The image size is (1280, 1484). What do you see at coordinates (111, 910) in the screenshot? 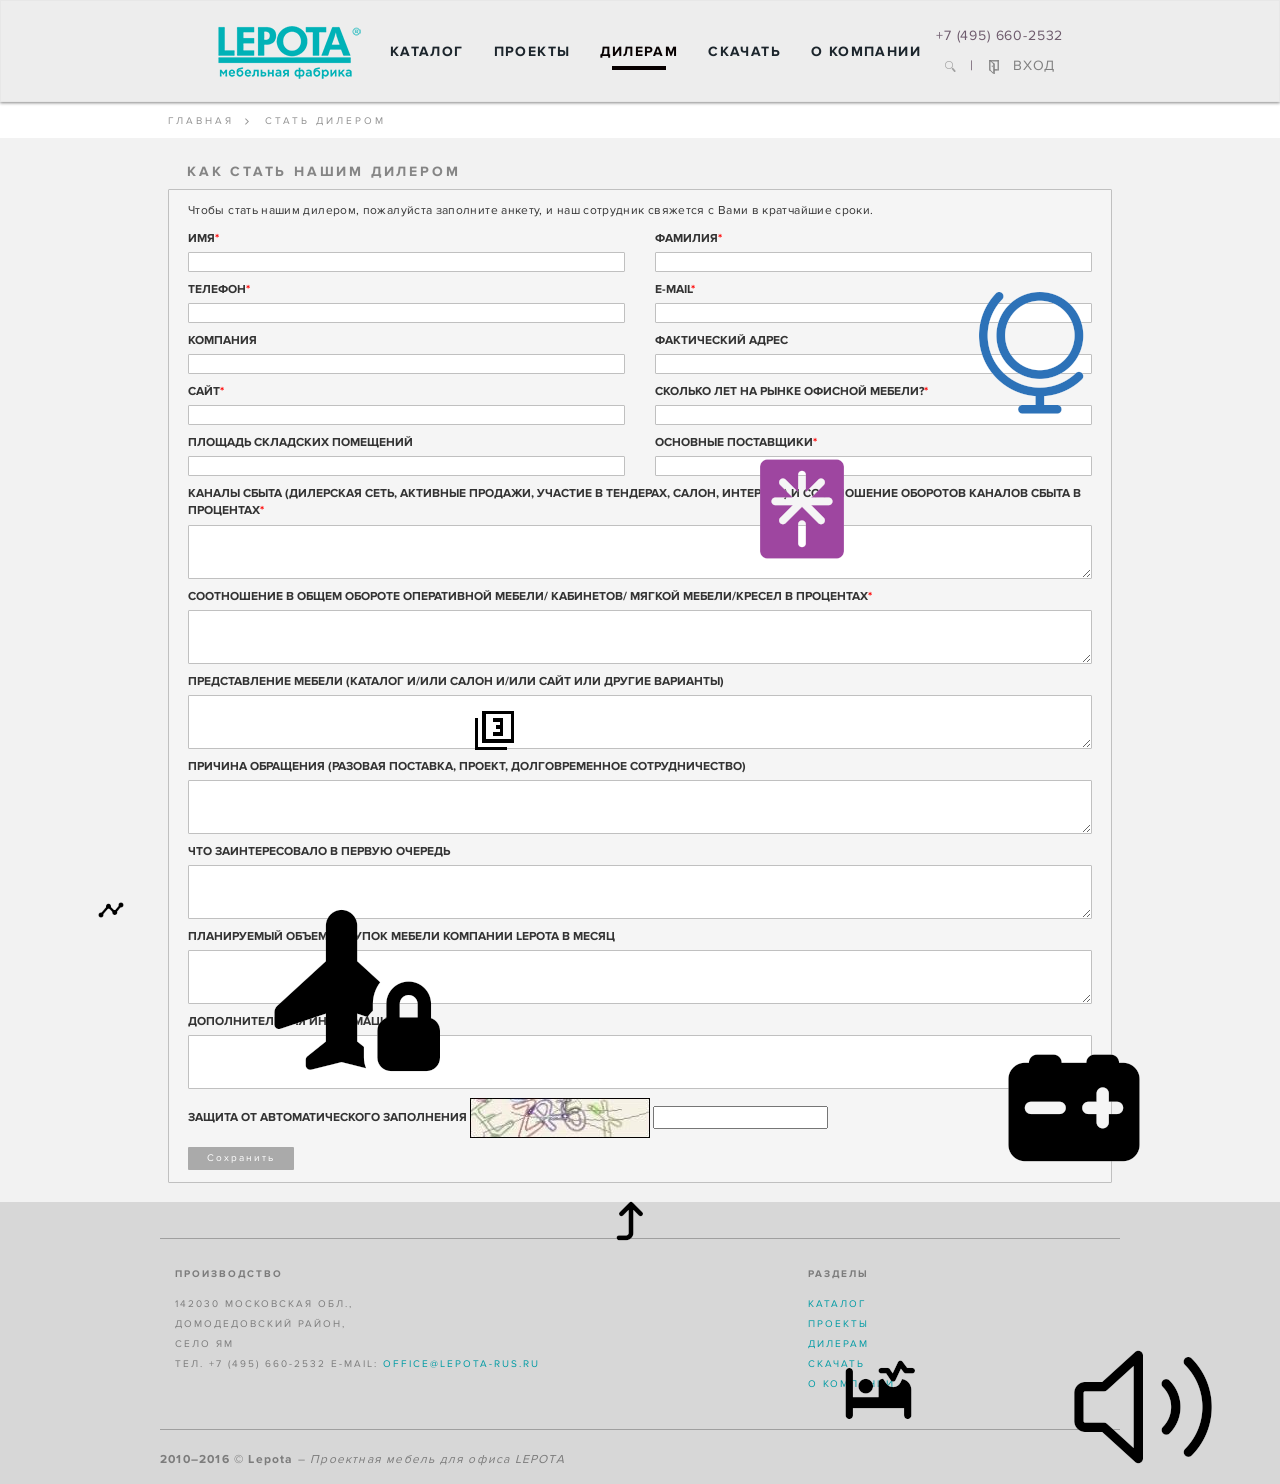
I see `view activity timeline or history` at bounding box center [111, 910].